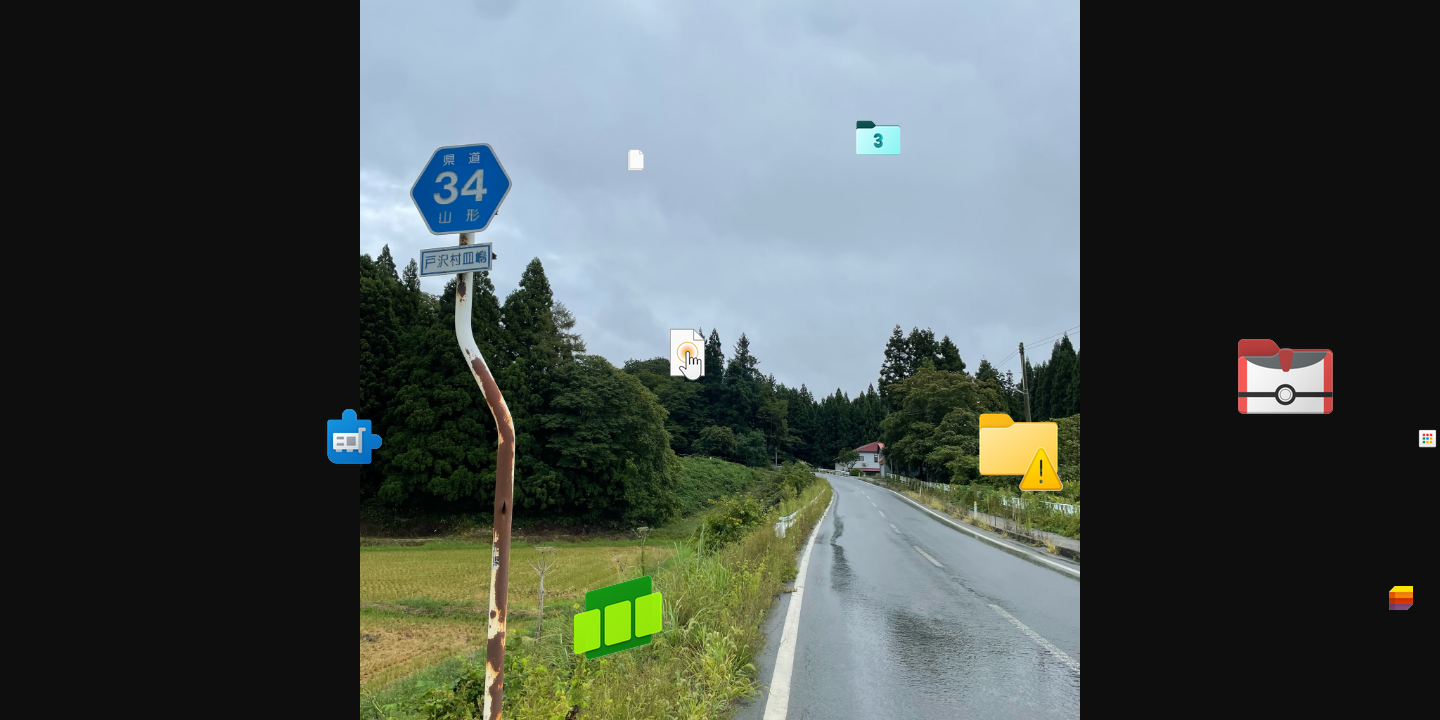 The image size is (1440, 720). What do you see at coordinates (878, 139) in the screenshot?
I see `folder containing autodesk 3ds max project files` at bounding box center [878, 139].